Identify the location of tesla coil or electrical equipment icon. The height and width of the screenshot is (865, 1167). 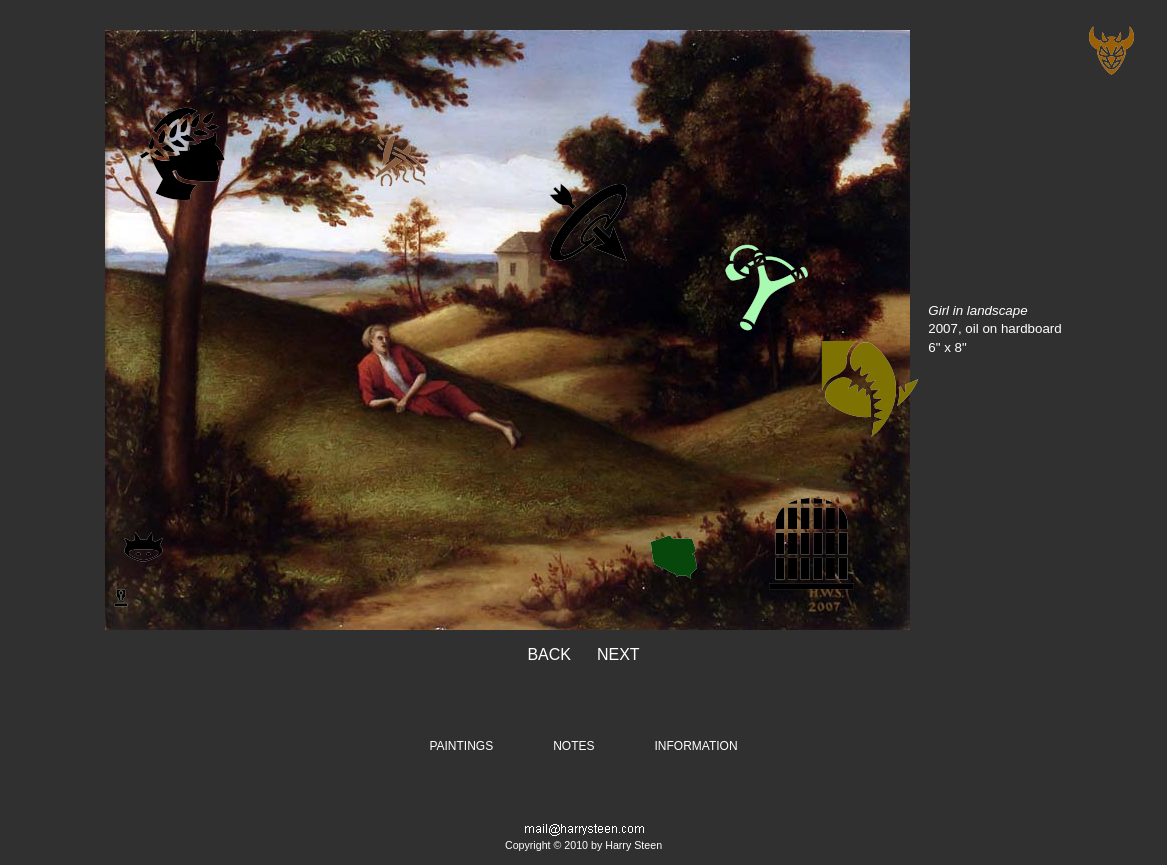
(121, 598).